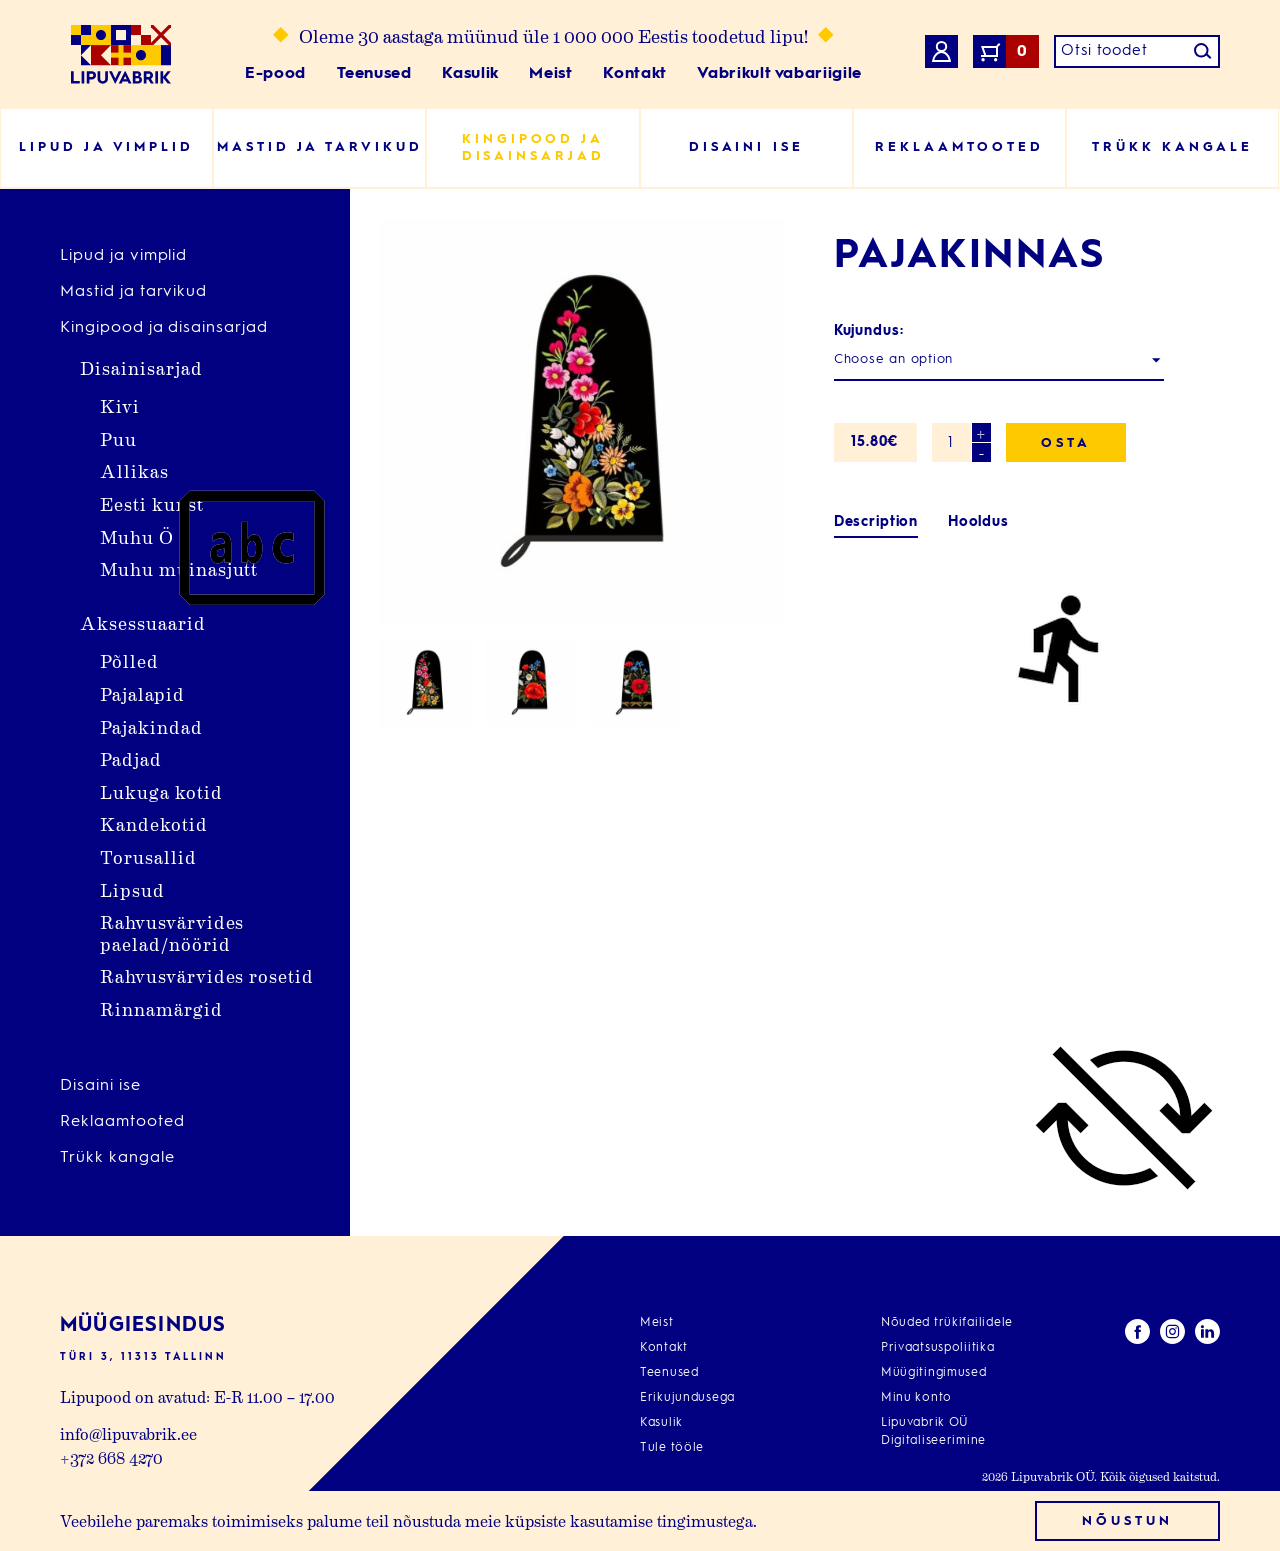 Image resolution: width=1280 pixels, height=1551 pixels. I want to click on get walking or running directions, so click(1063, 647).